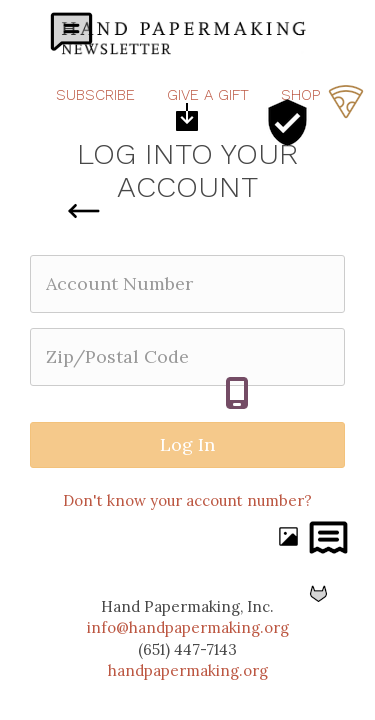  I want to click on open gitlab repository, so click(318, 593).